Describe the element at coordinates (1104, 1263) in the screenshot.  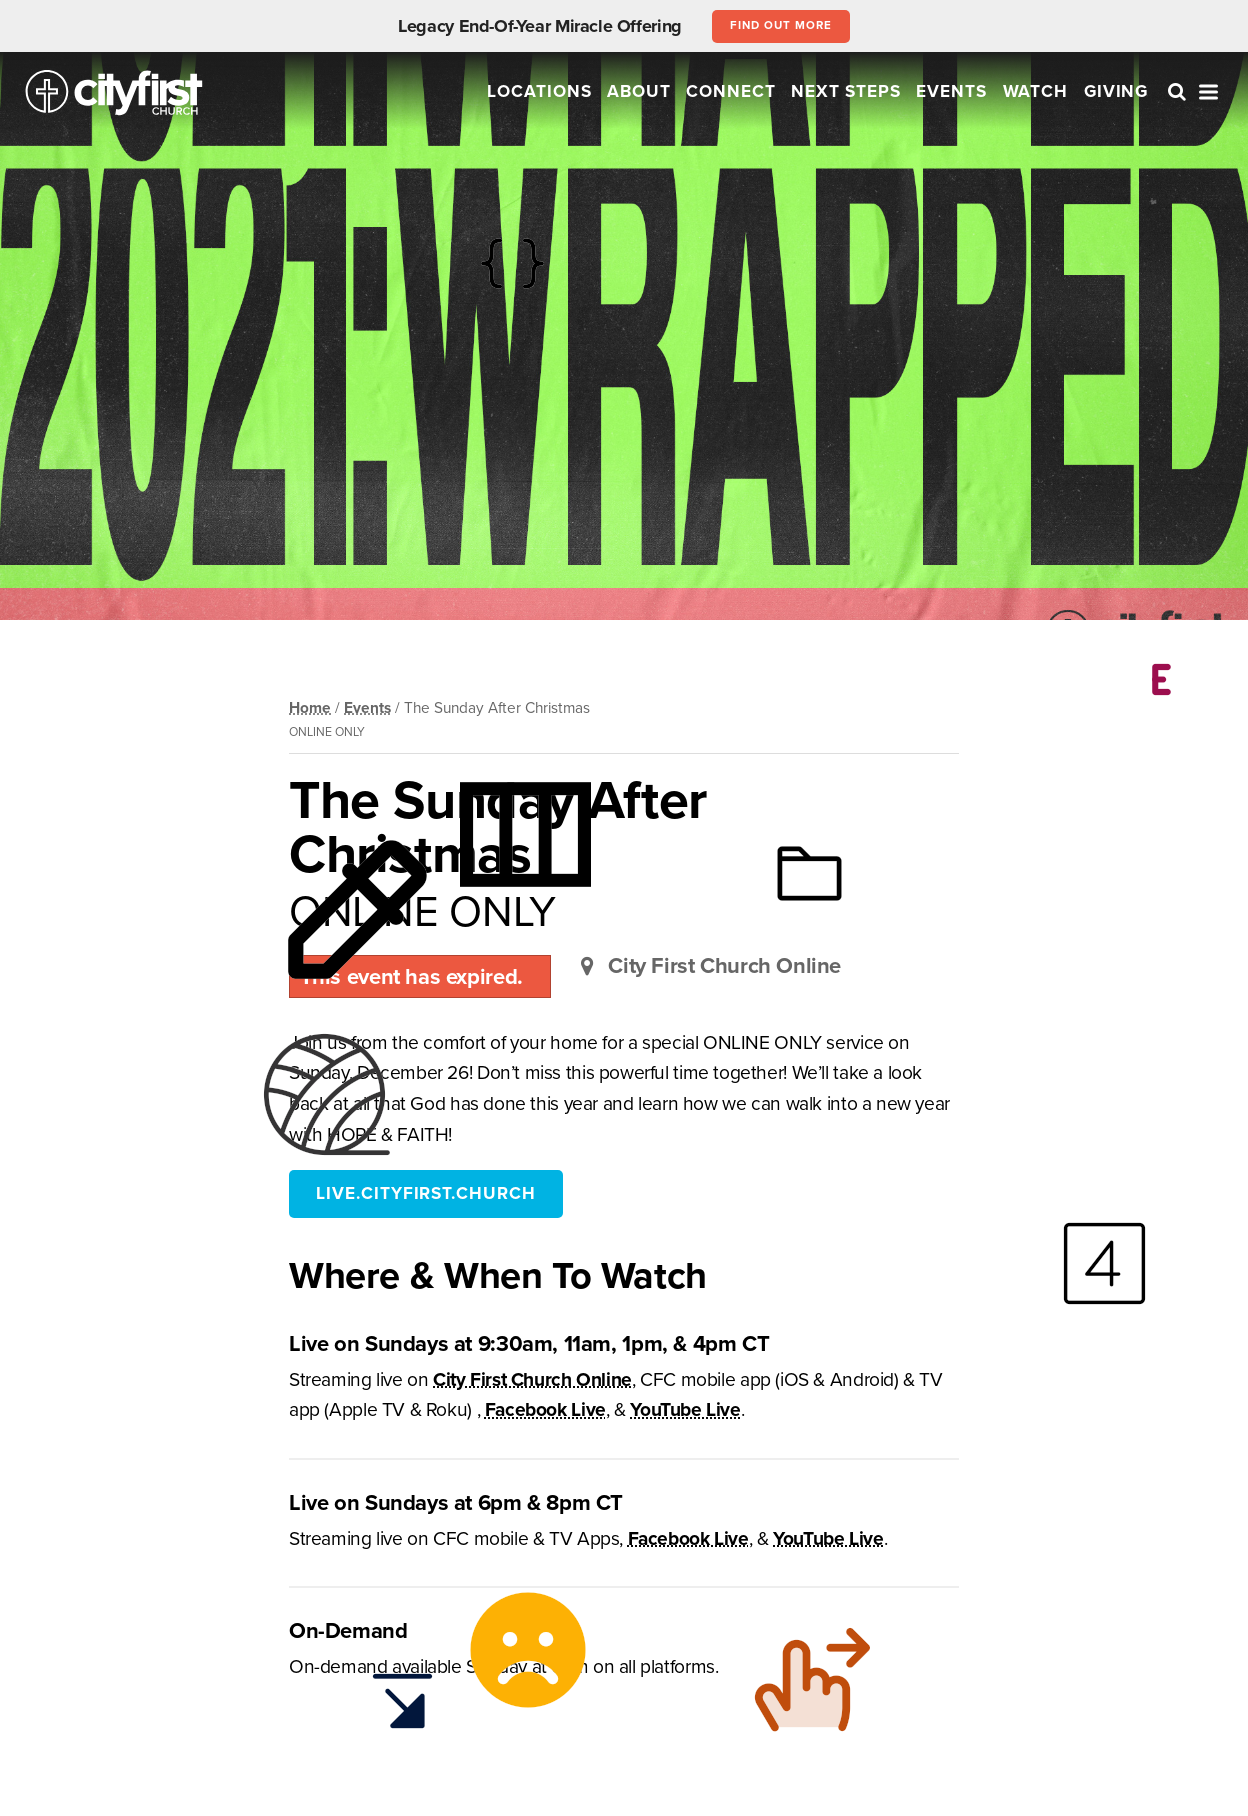
I see `select option number four` at that location.